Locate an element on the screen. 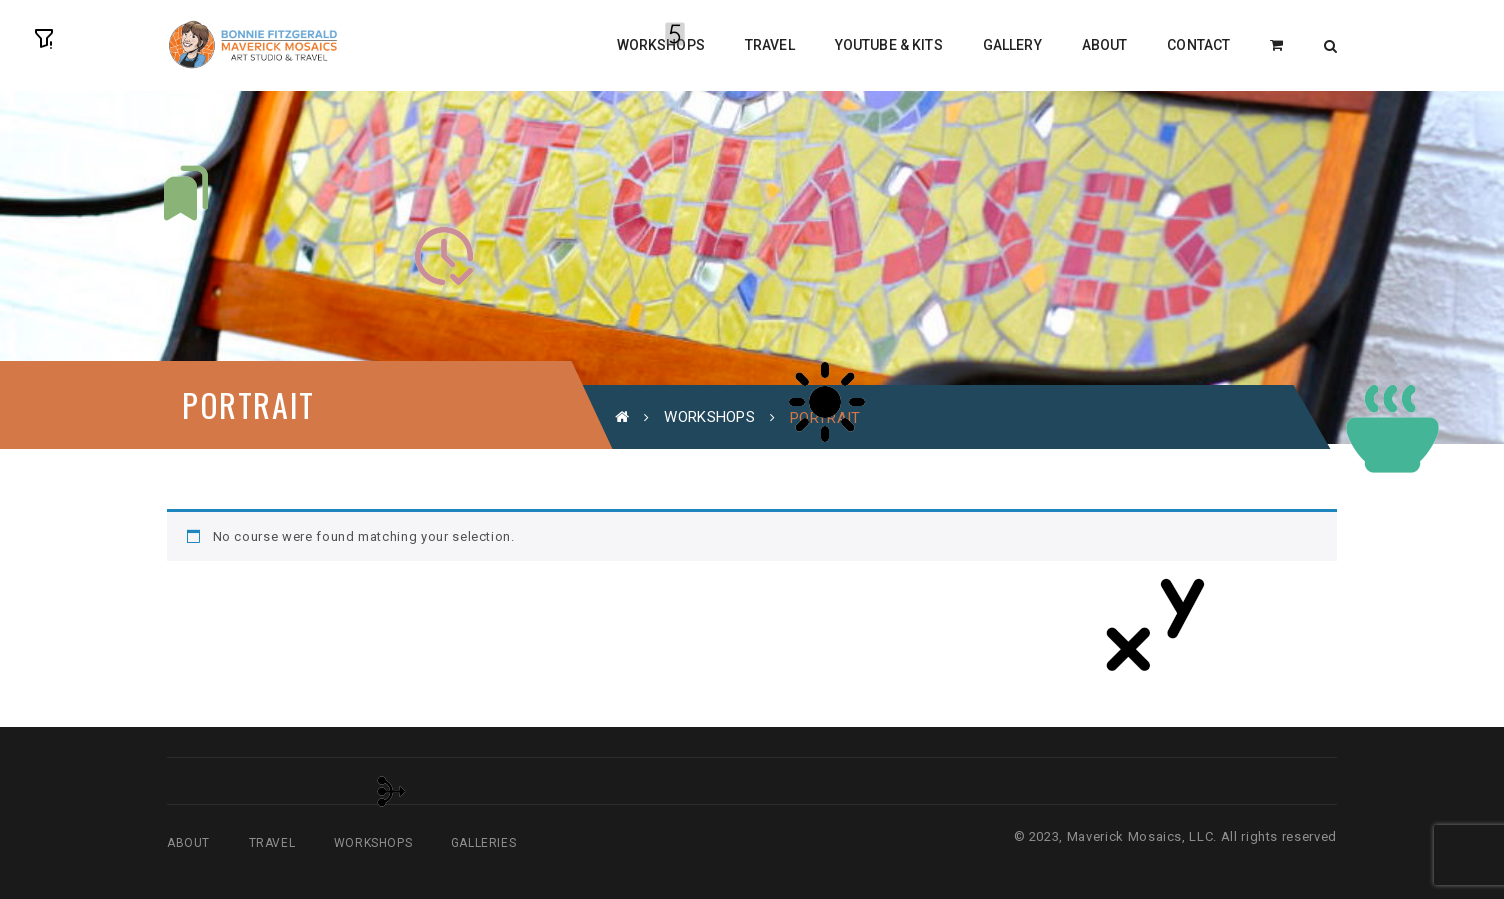 This screenshot has width=1504, height=899. filter has an issue or warning is located at coordinates (44, 38).